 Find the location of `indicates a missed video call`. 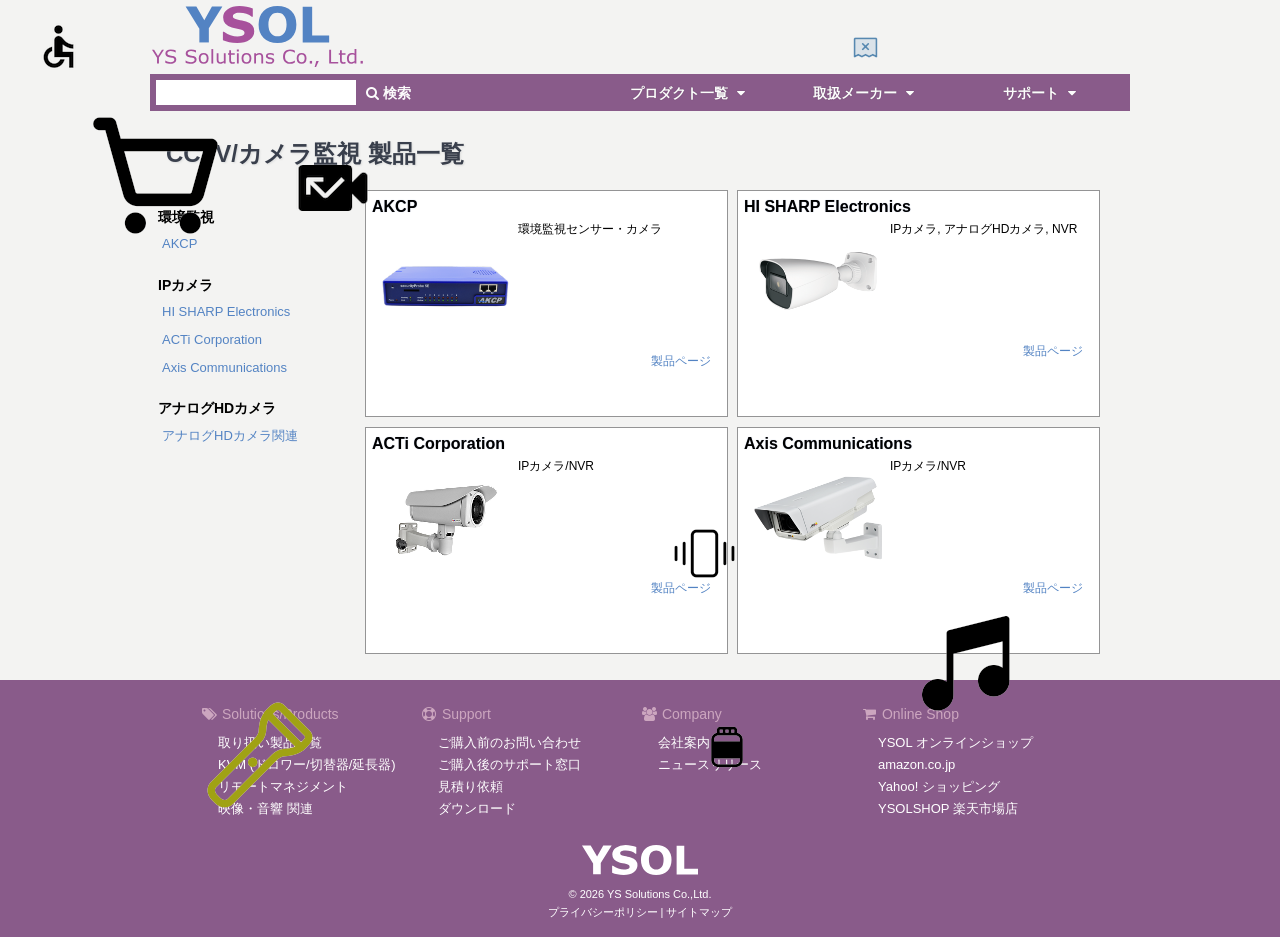

indicates a missed video call is located at coordinates (333, 188).